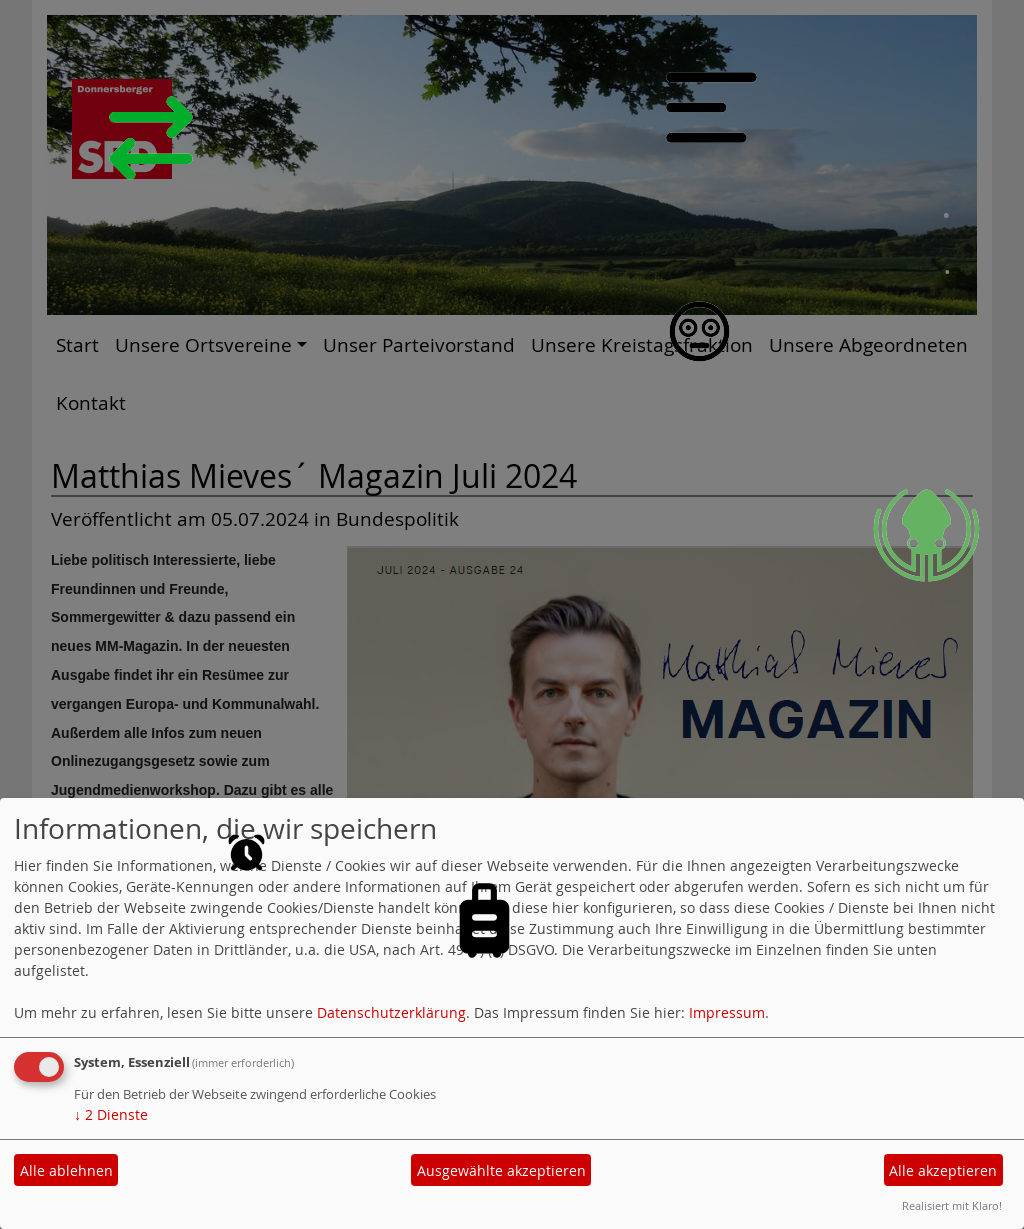 The width and height of the screenshot is (1024, 1229). I want to click on align text to the left, so click(711, 107).